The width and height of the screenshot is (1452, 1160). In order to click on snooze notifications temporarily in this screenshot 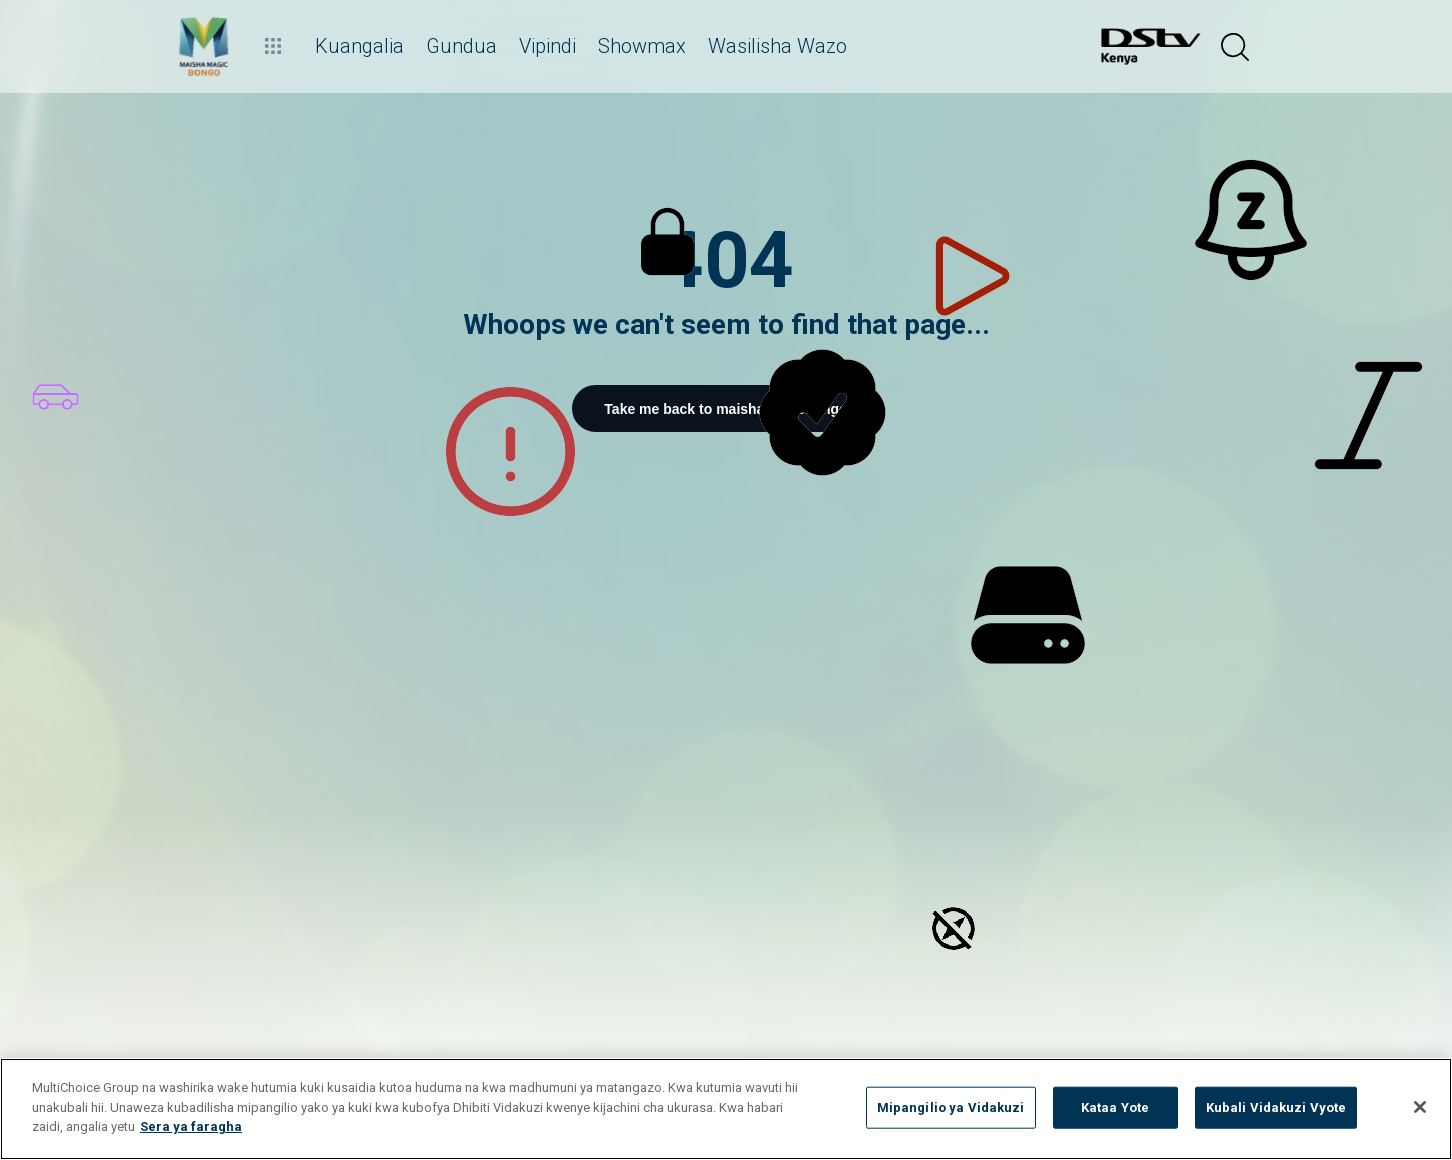, I will do `click(1251, 220)`.